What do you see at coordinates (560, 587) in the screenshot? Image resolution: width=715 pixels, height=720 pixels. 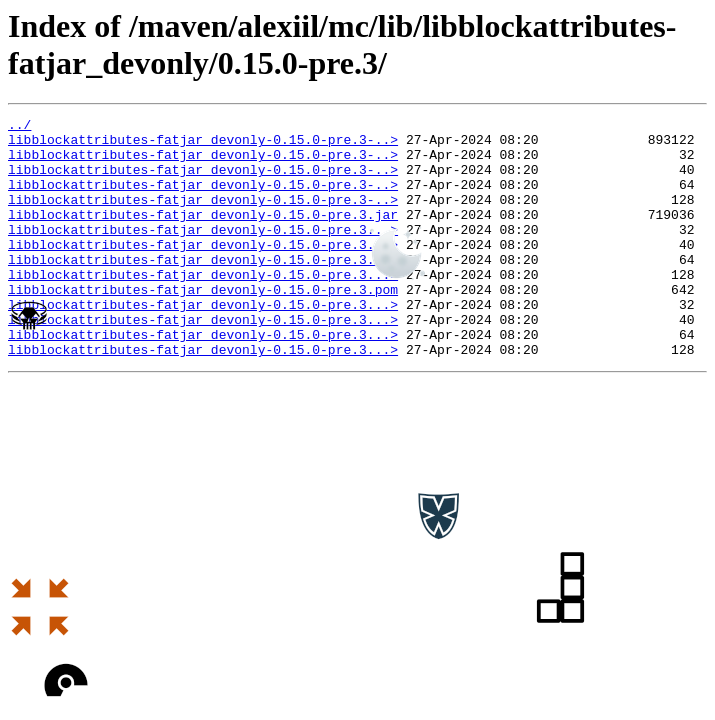 I see `represents a tetris J-block piece` at bounding box center [560, 587].